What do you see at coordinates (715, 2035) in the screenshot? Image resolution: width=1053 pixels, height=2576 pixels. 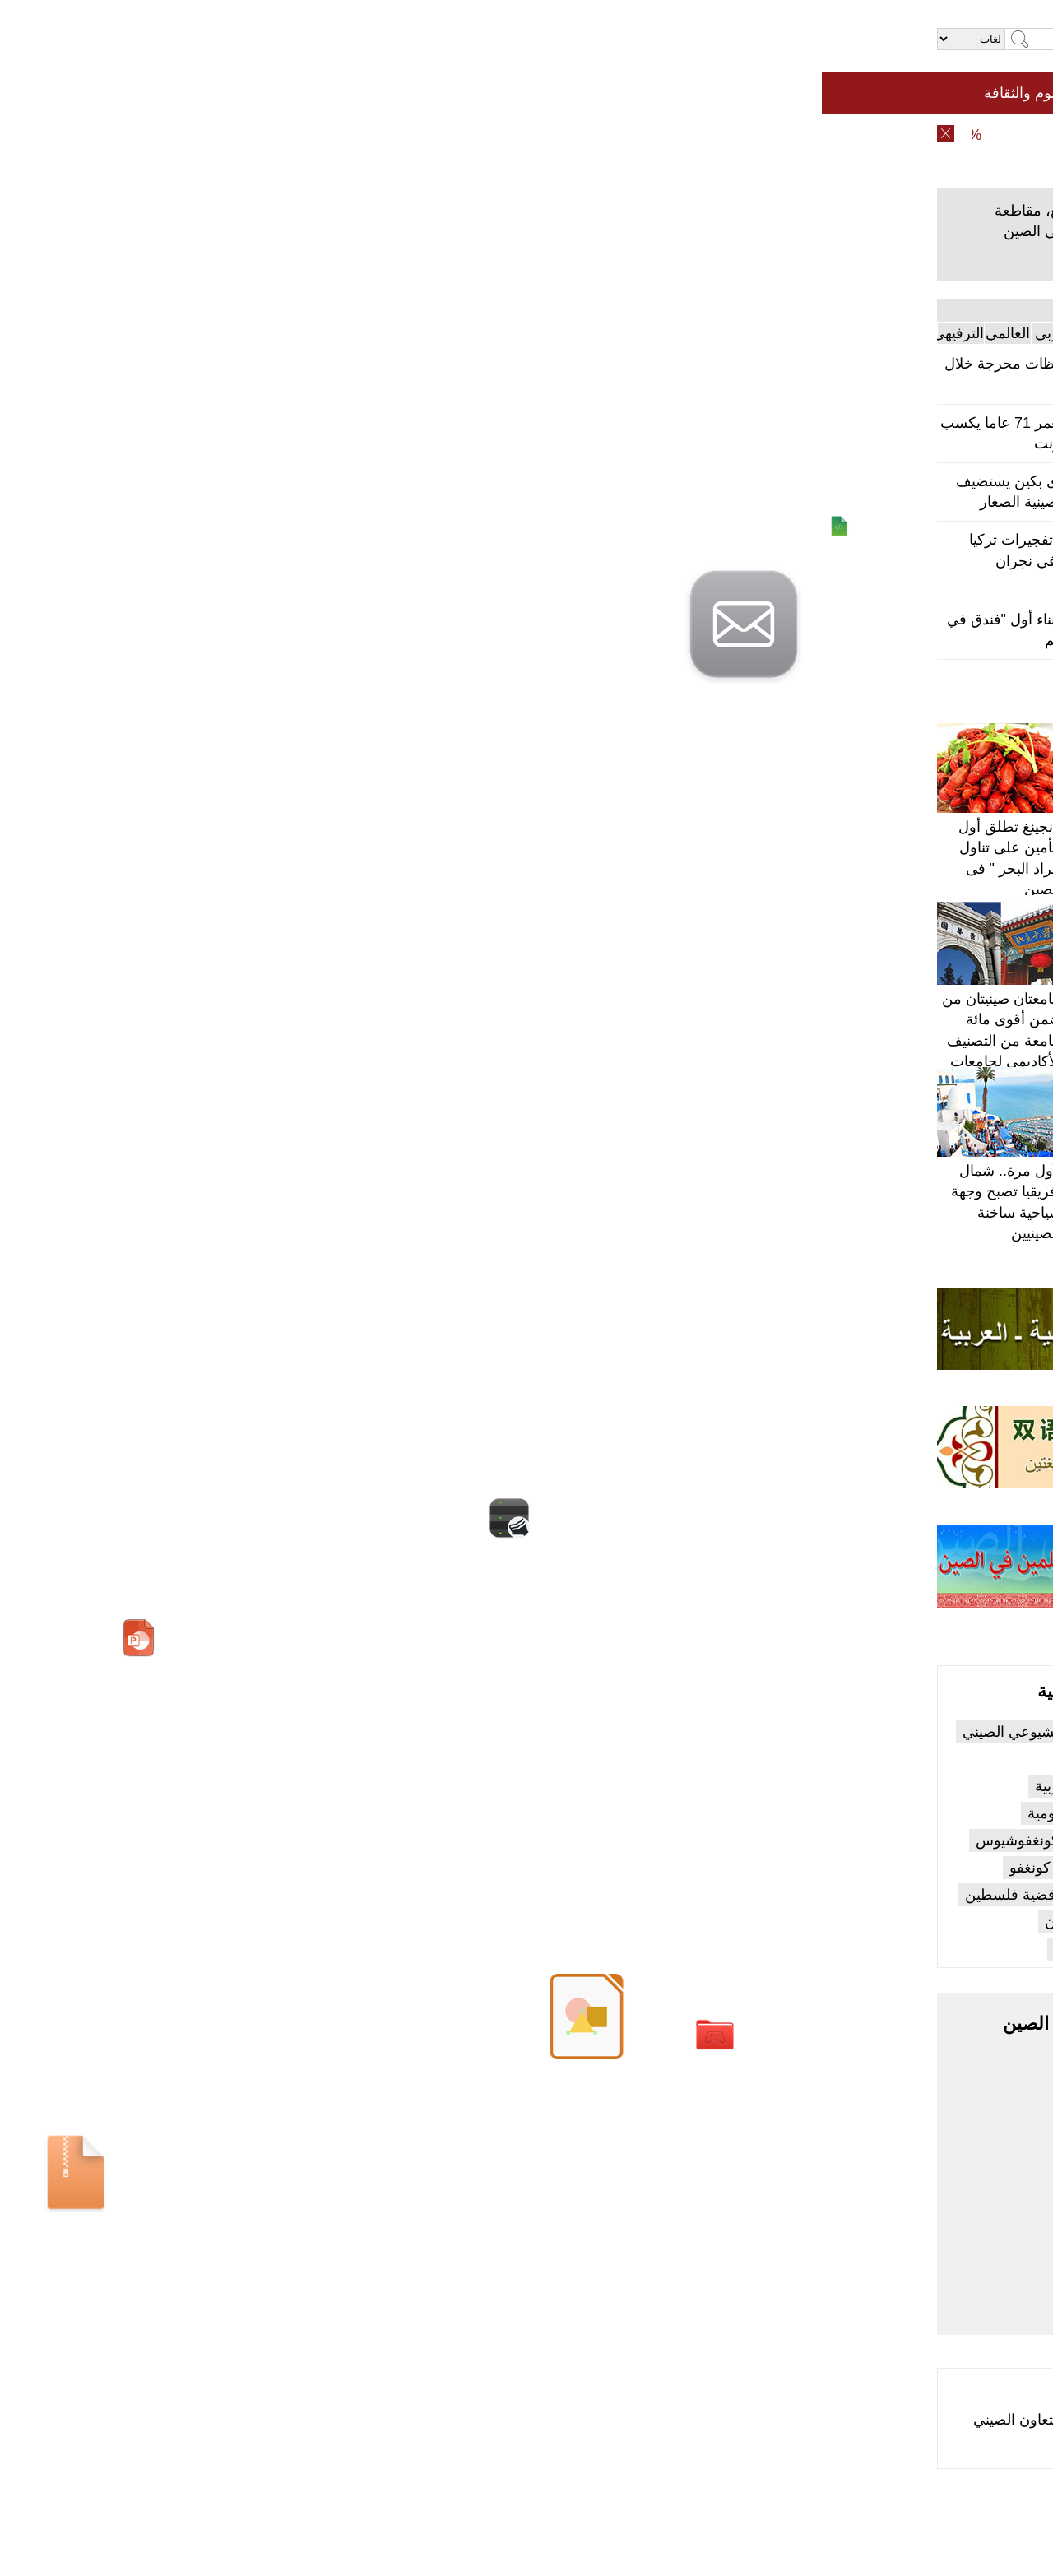 I see `open your games folder` at bounding box center [715, 2035].